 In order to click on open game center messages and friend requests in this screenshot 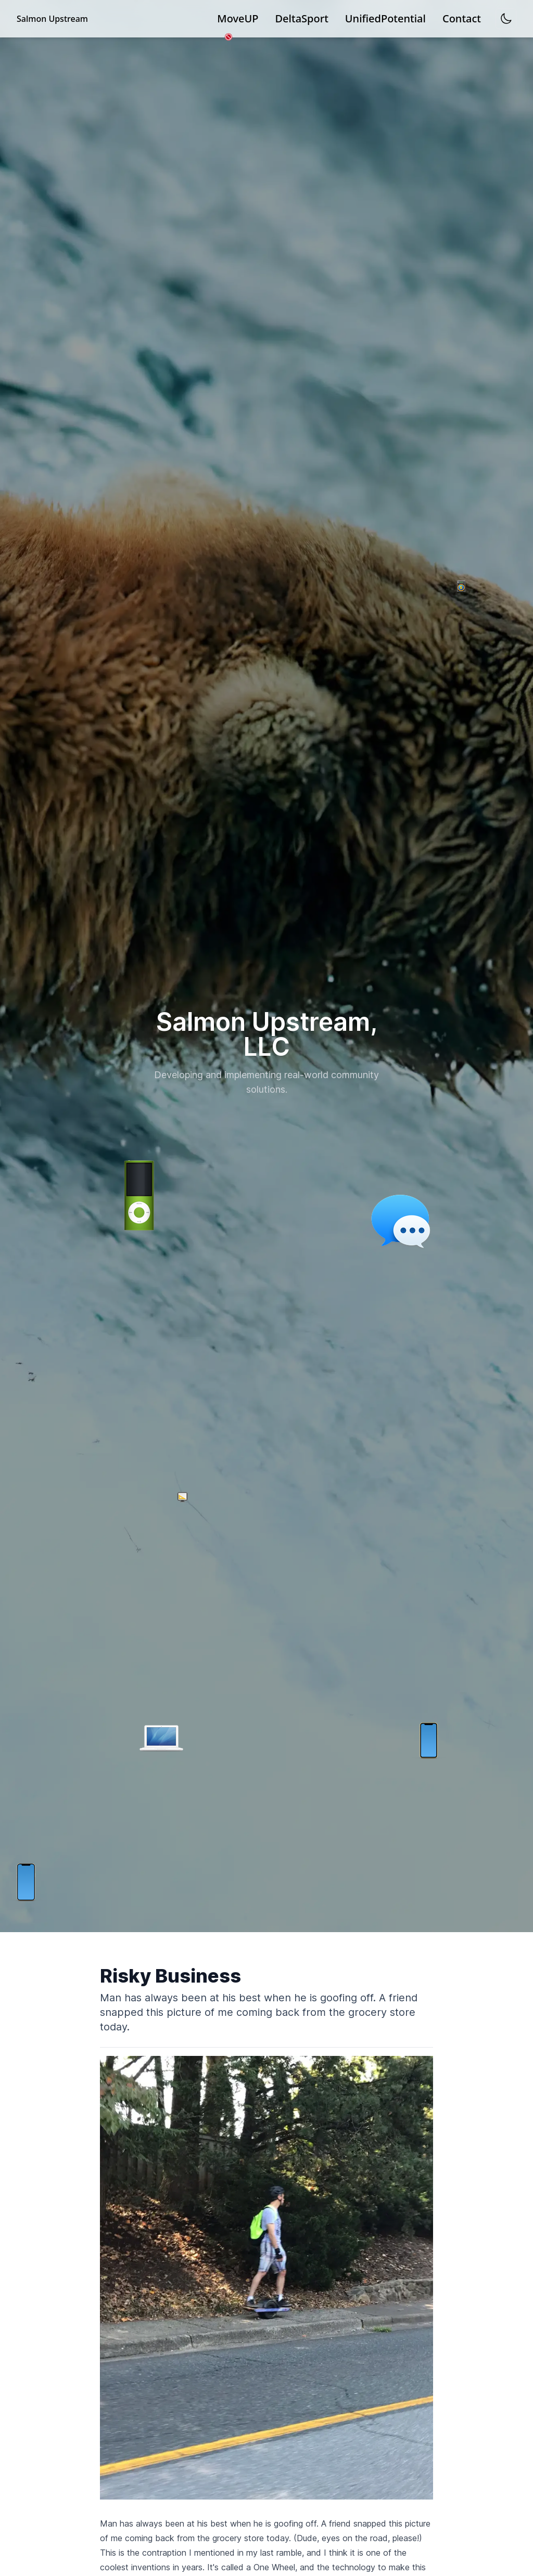, I will do `click(401, 1222)`.